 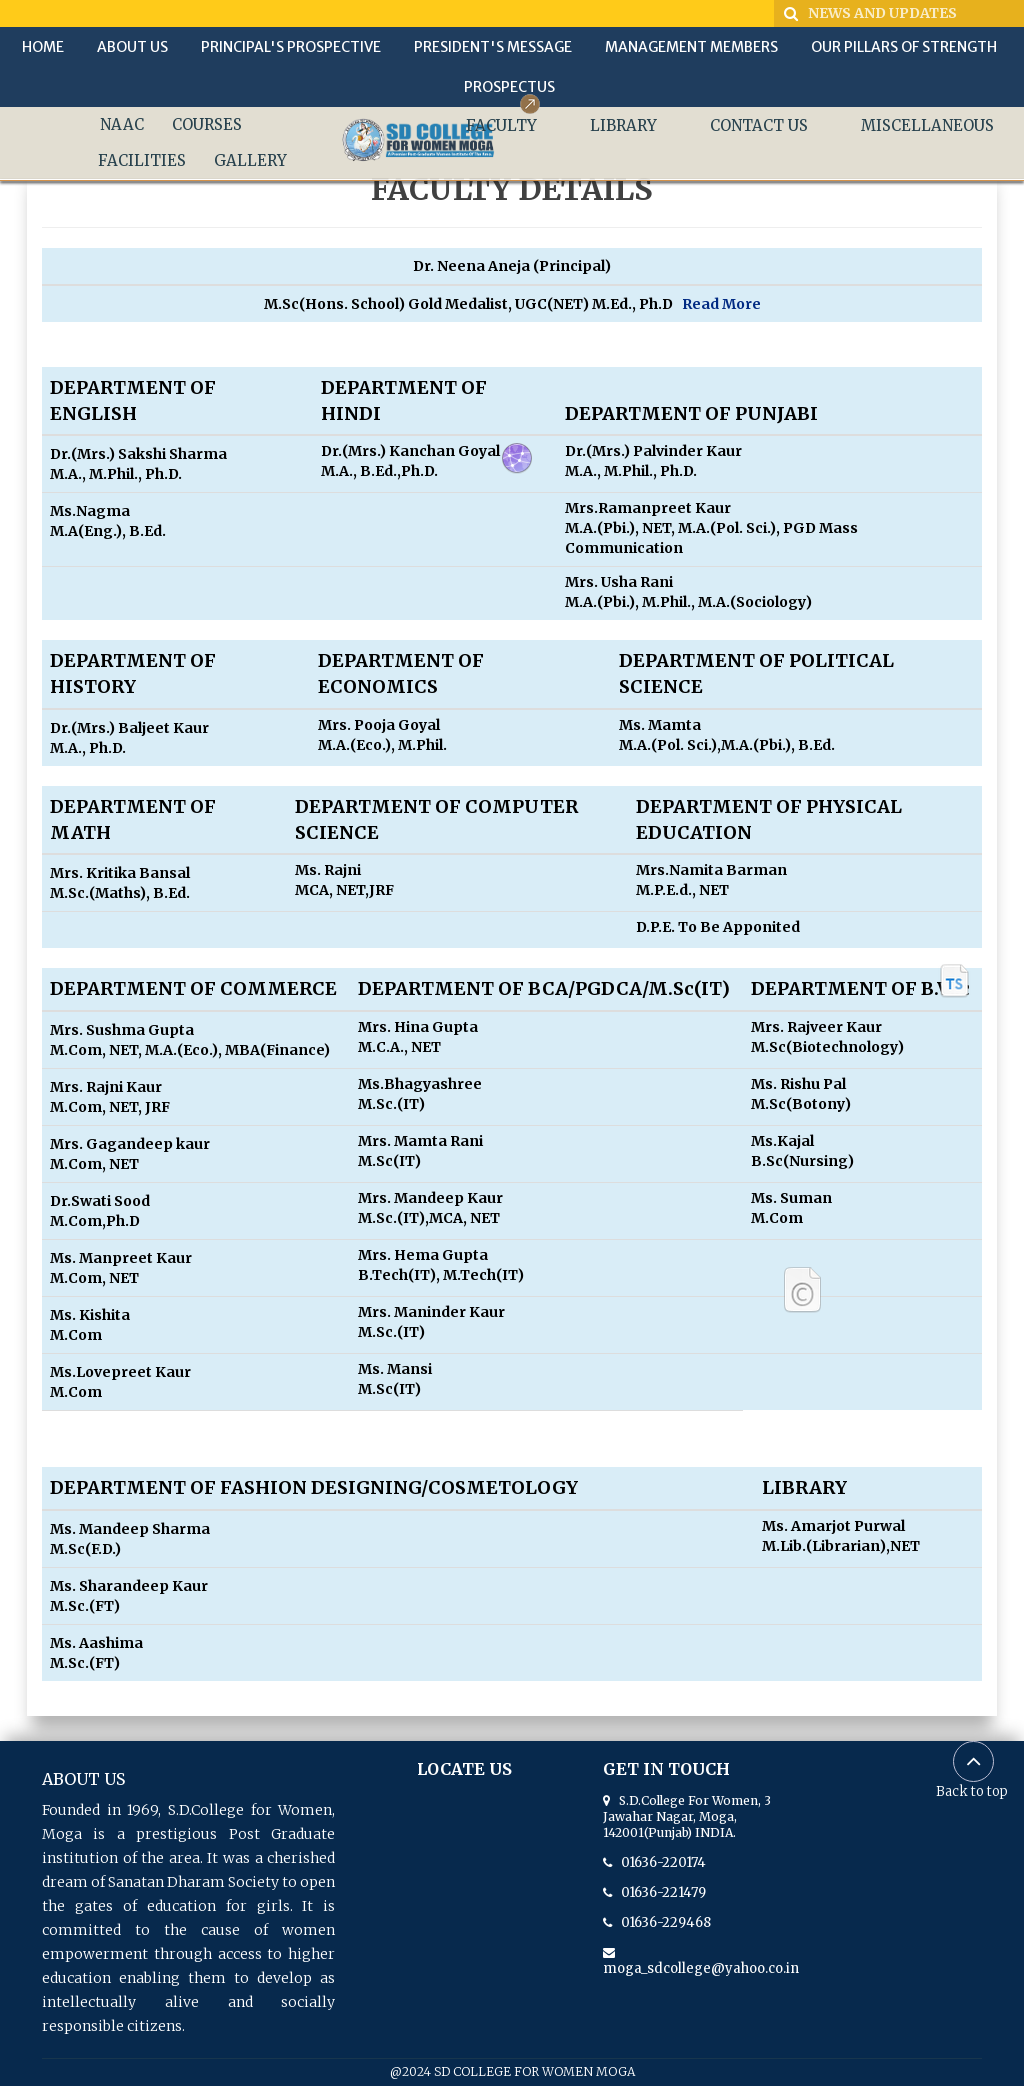 I want to click on indicates a file with copyright protection, so click(x=802, y=1289).